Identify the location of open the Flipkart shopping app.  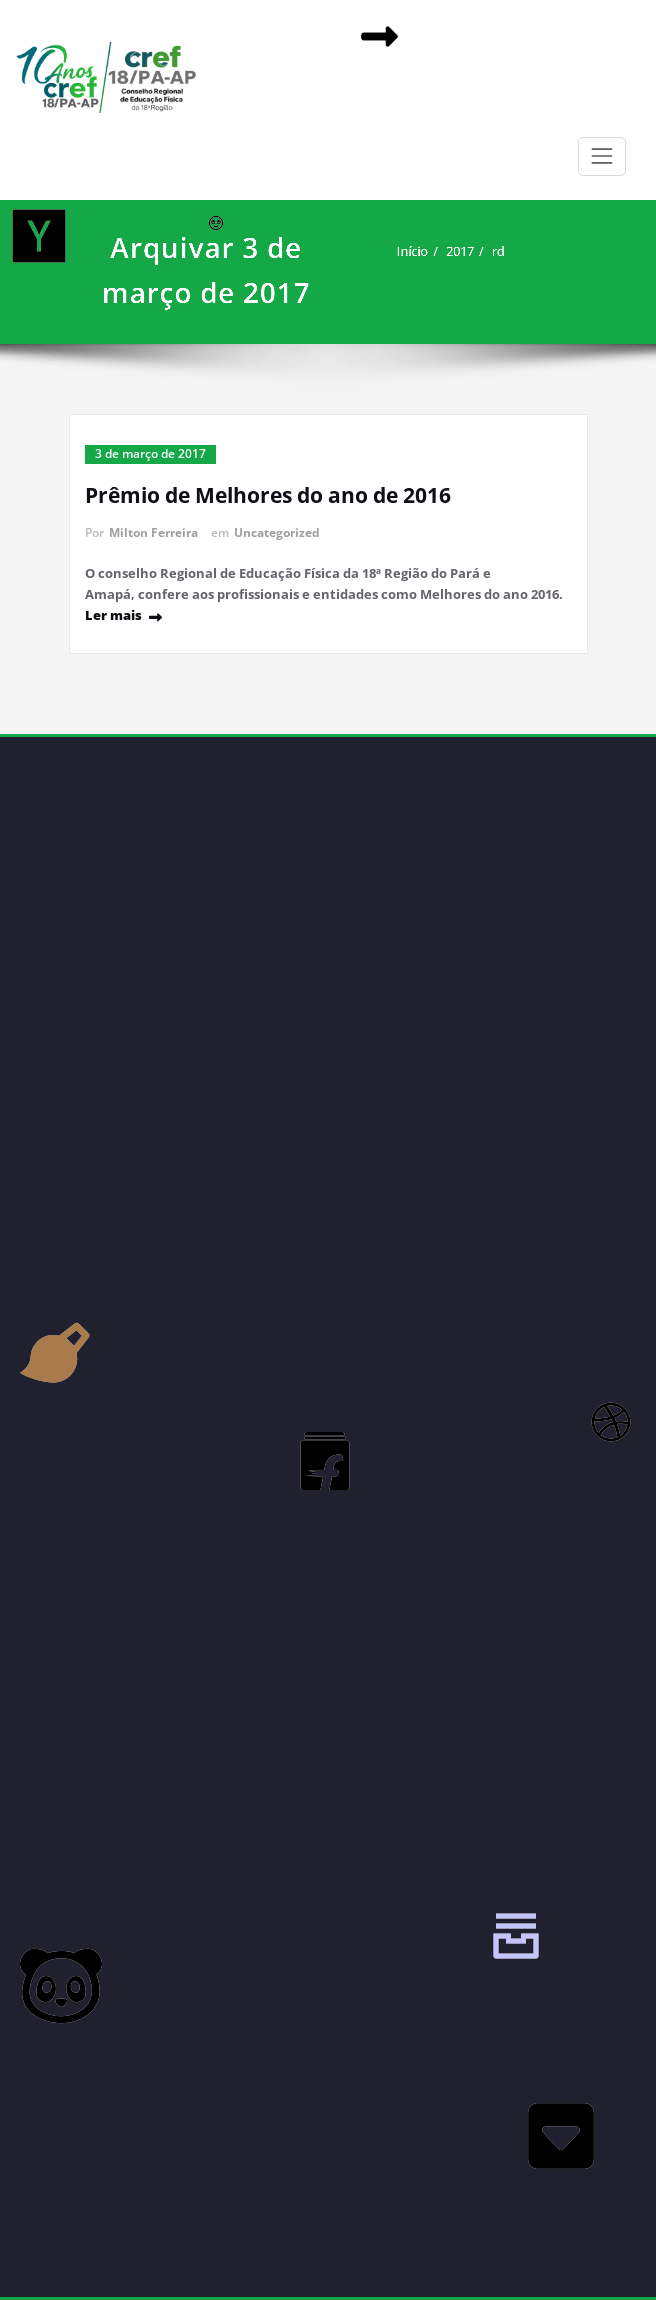
(325, 1461).